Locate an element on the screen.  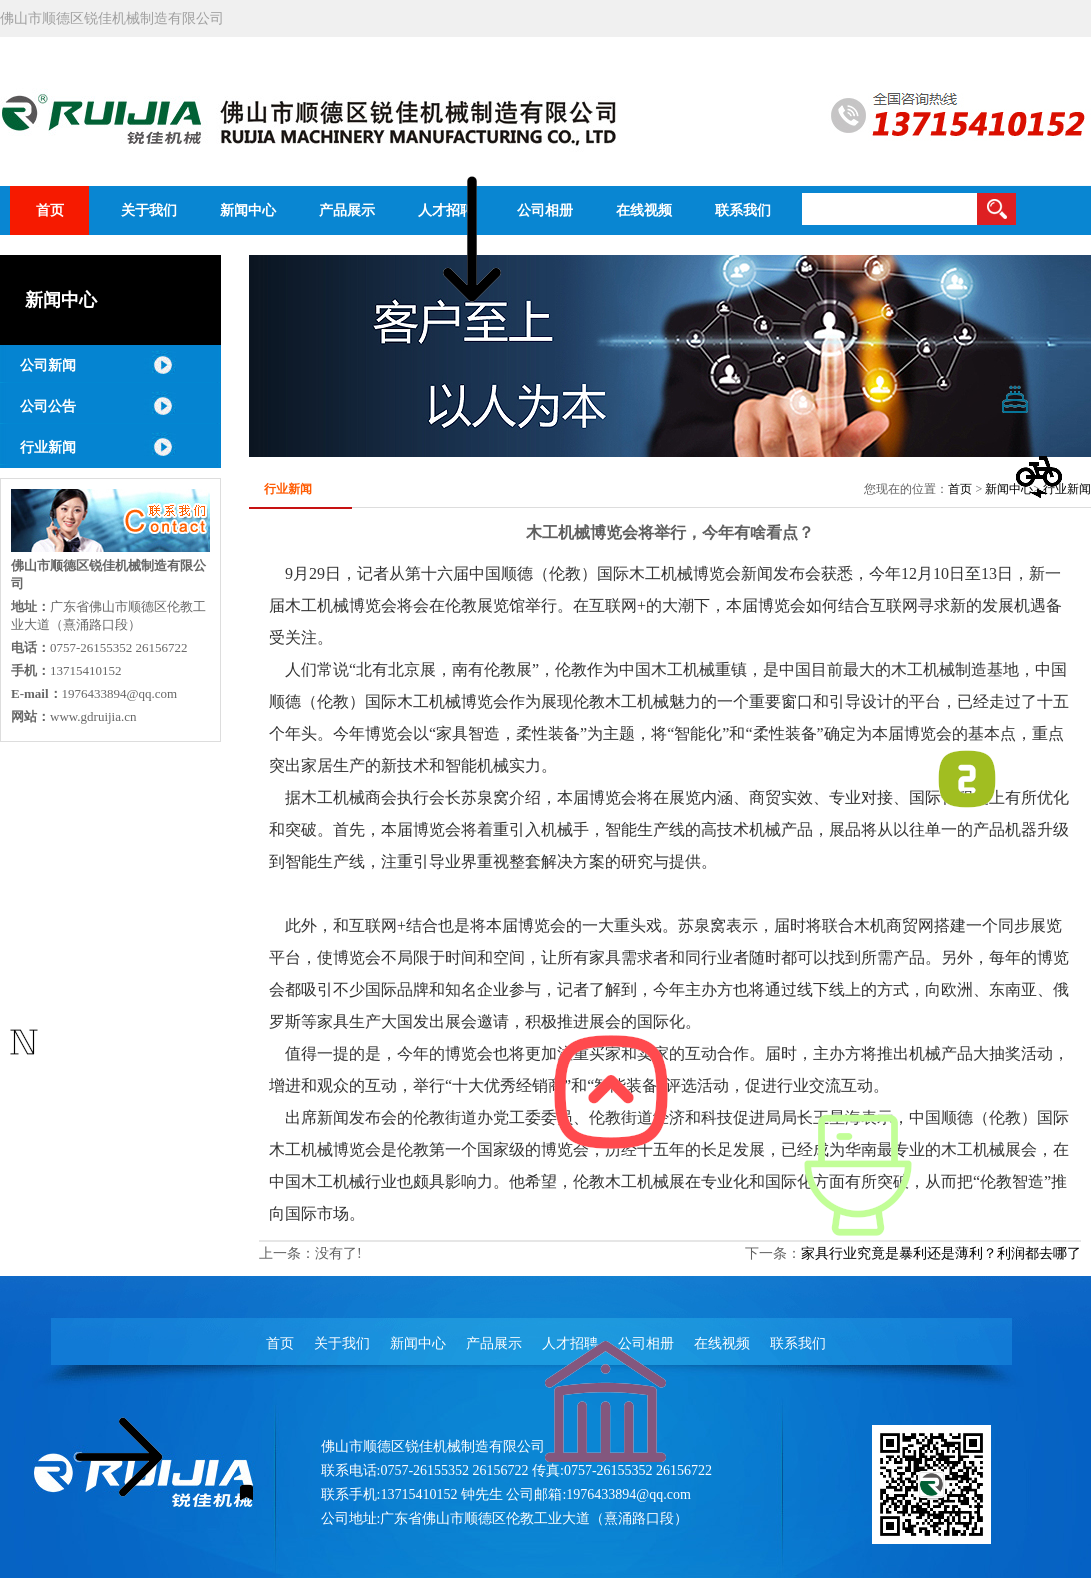
indicates restroom or bathroom location is located at coordinates (858, 1173).